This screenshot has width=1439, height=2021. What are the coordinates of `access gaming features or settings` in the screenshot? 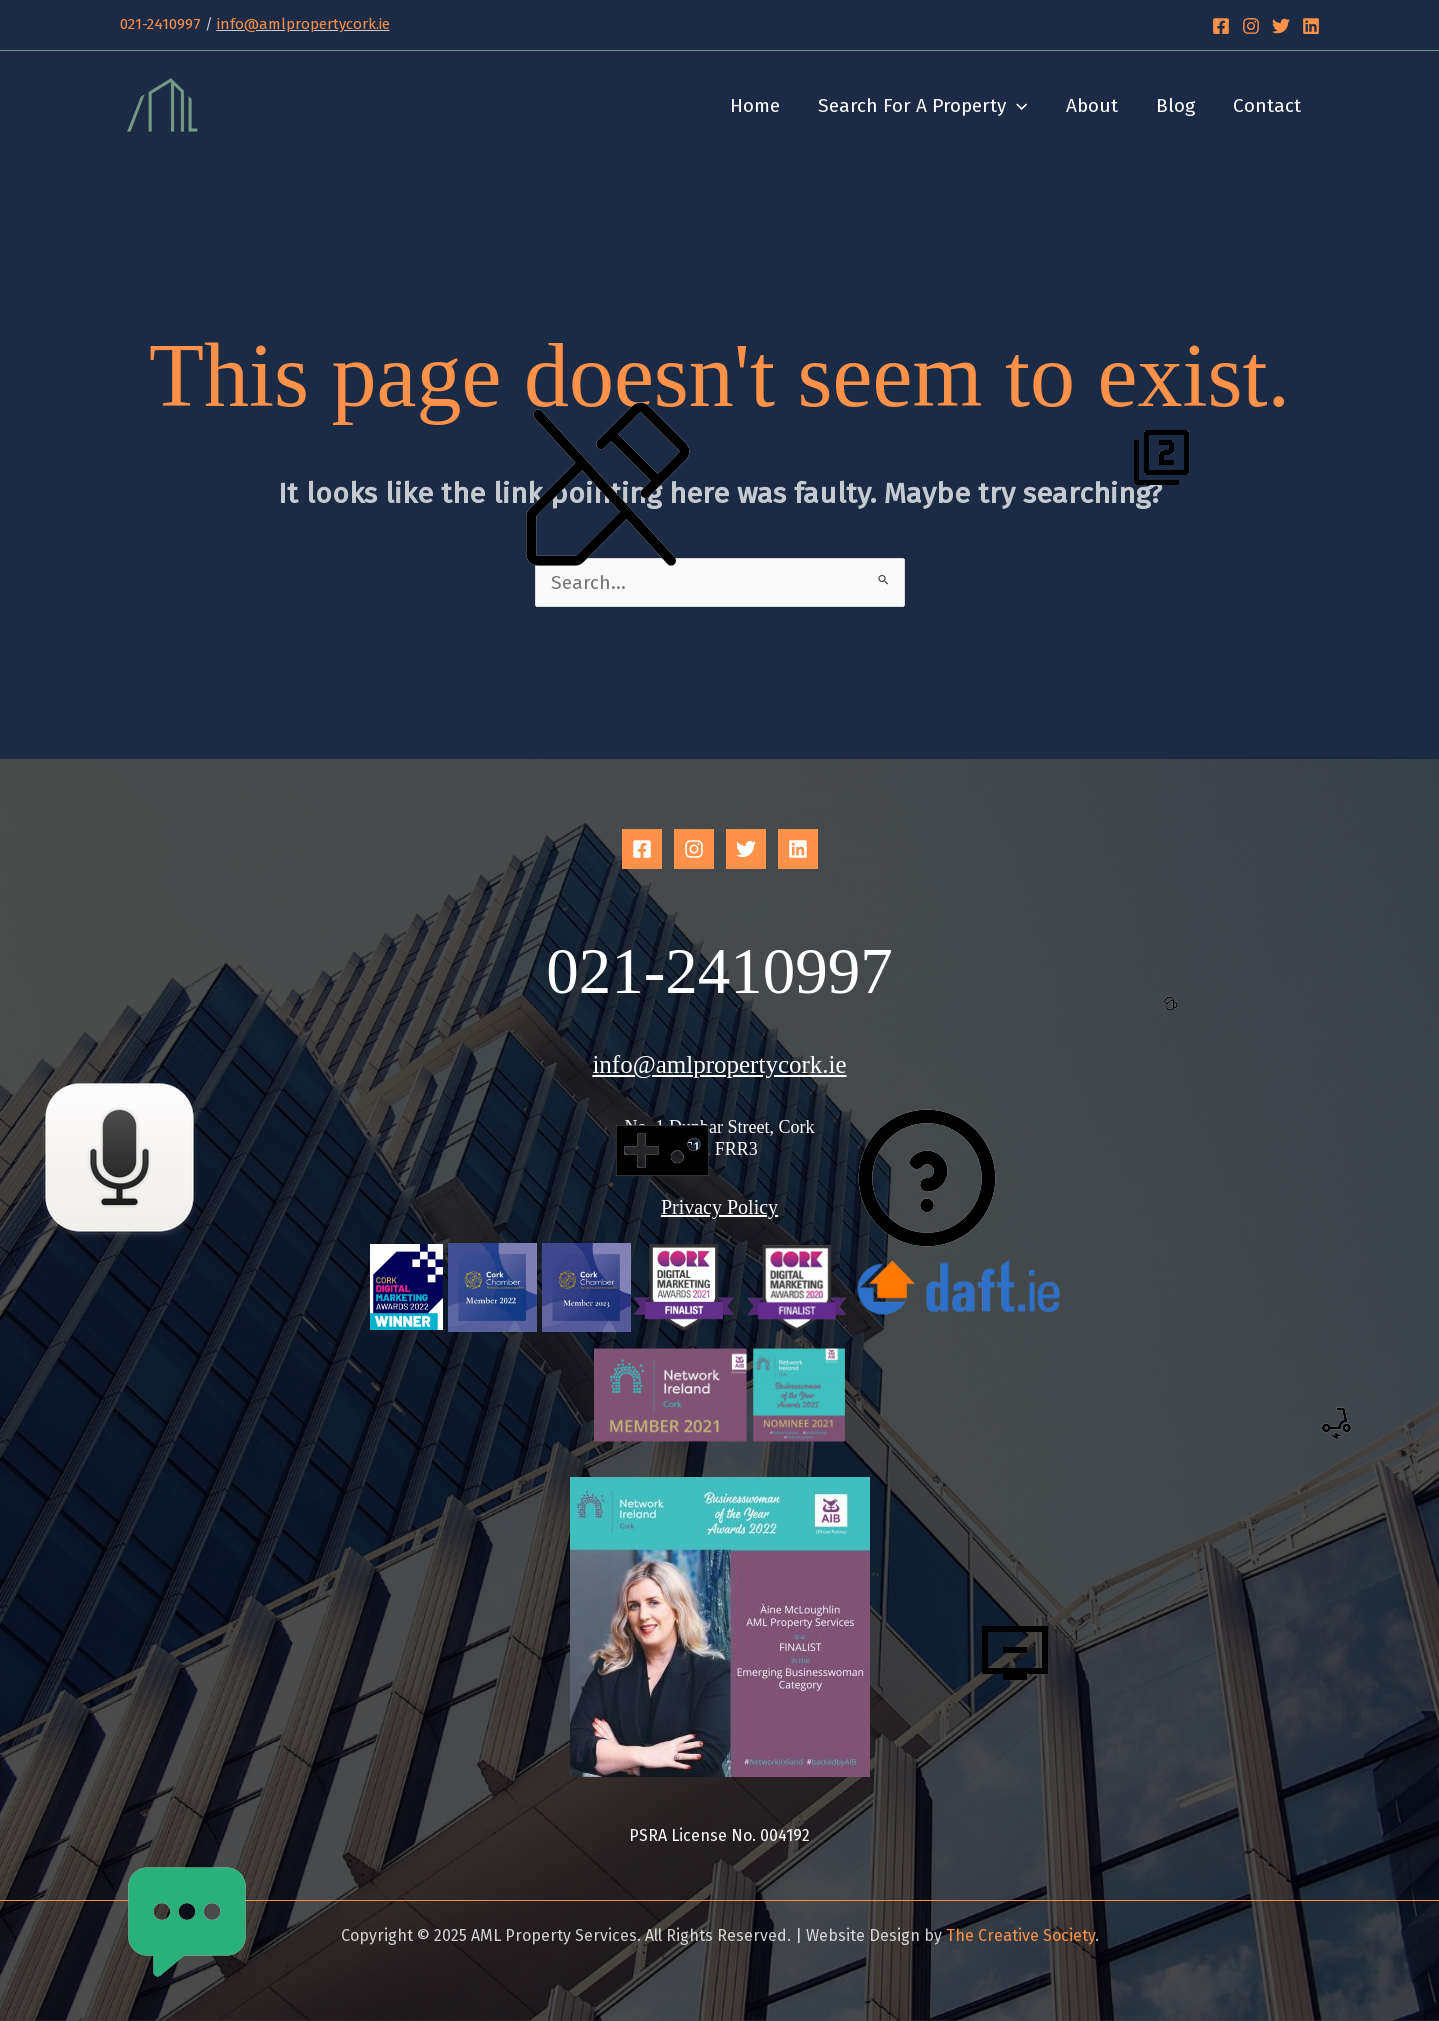 It's located at (662, 1150).